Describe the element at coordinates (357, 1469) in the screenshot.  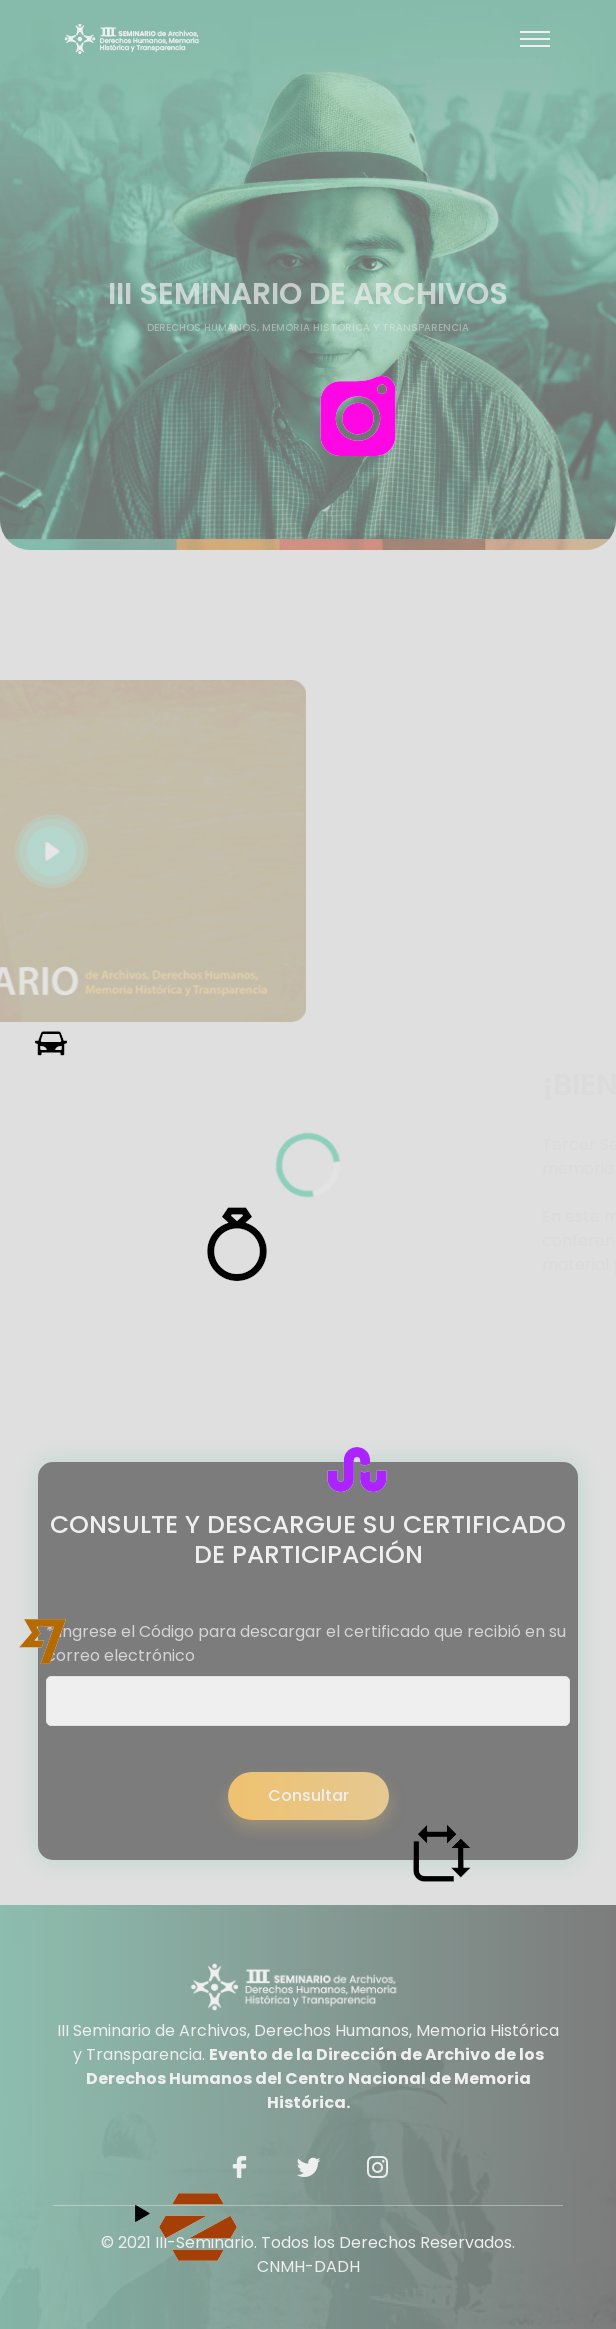
I see `stumbleupon logo` at that location.